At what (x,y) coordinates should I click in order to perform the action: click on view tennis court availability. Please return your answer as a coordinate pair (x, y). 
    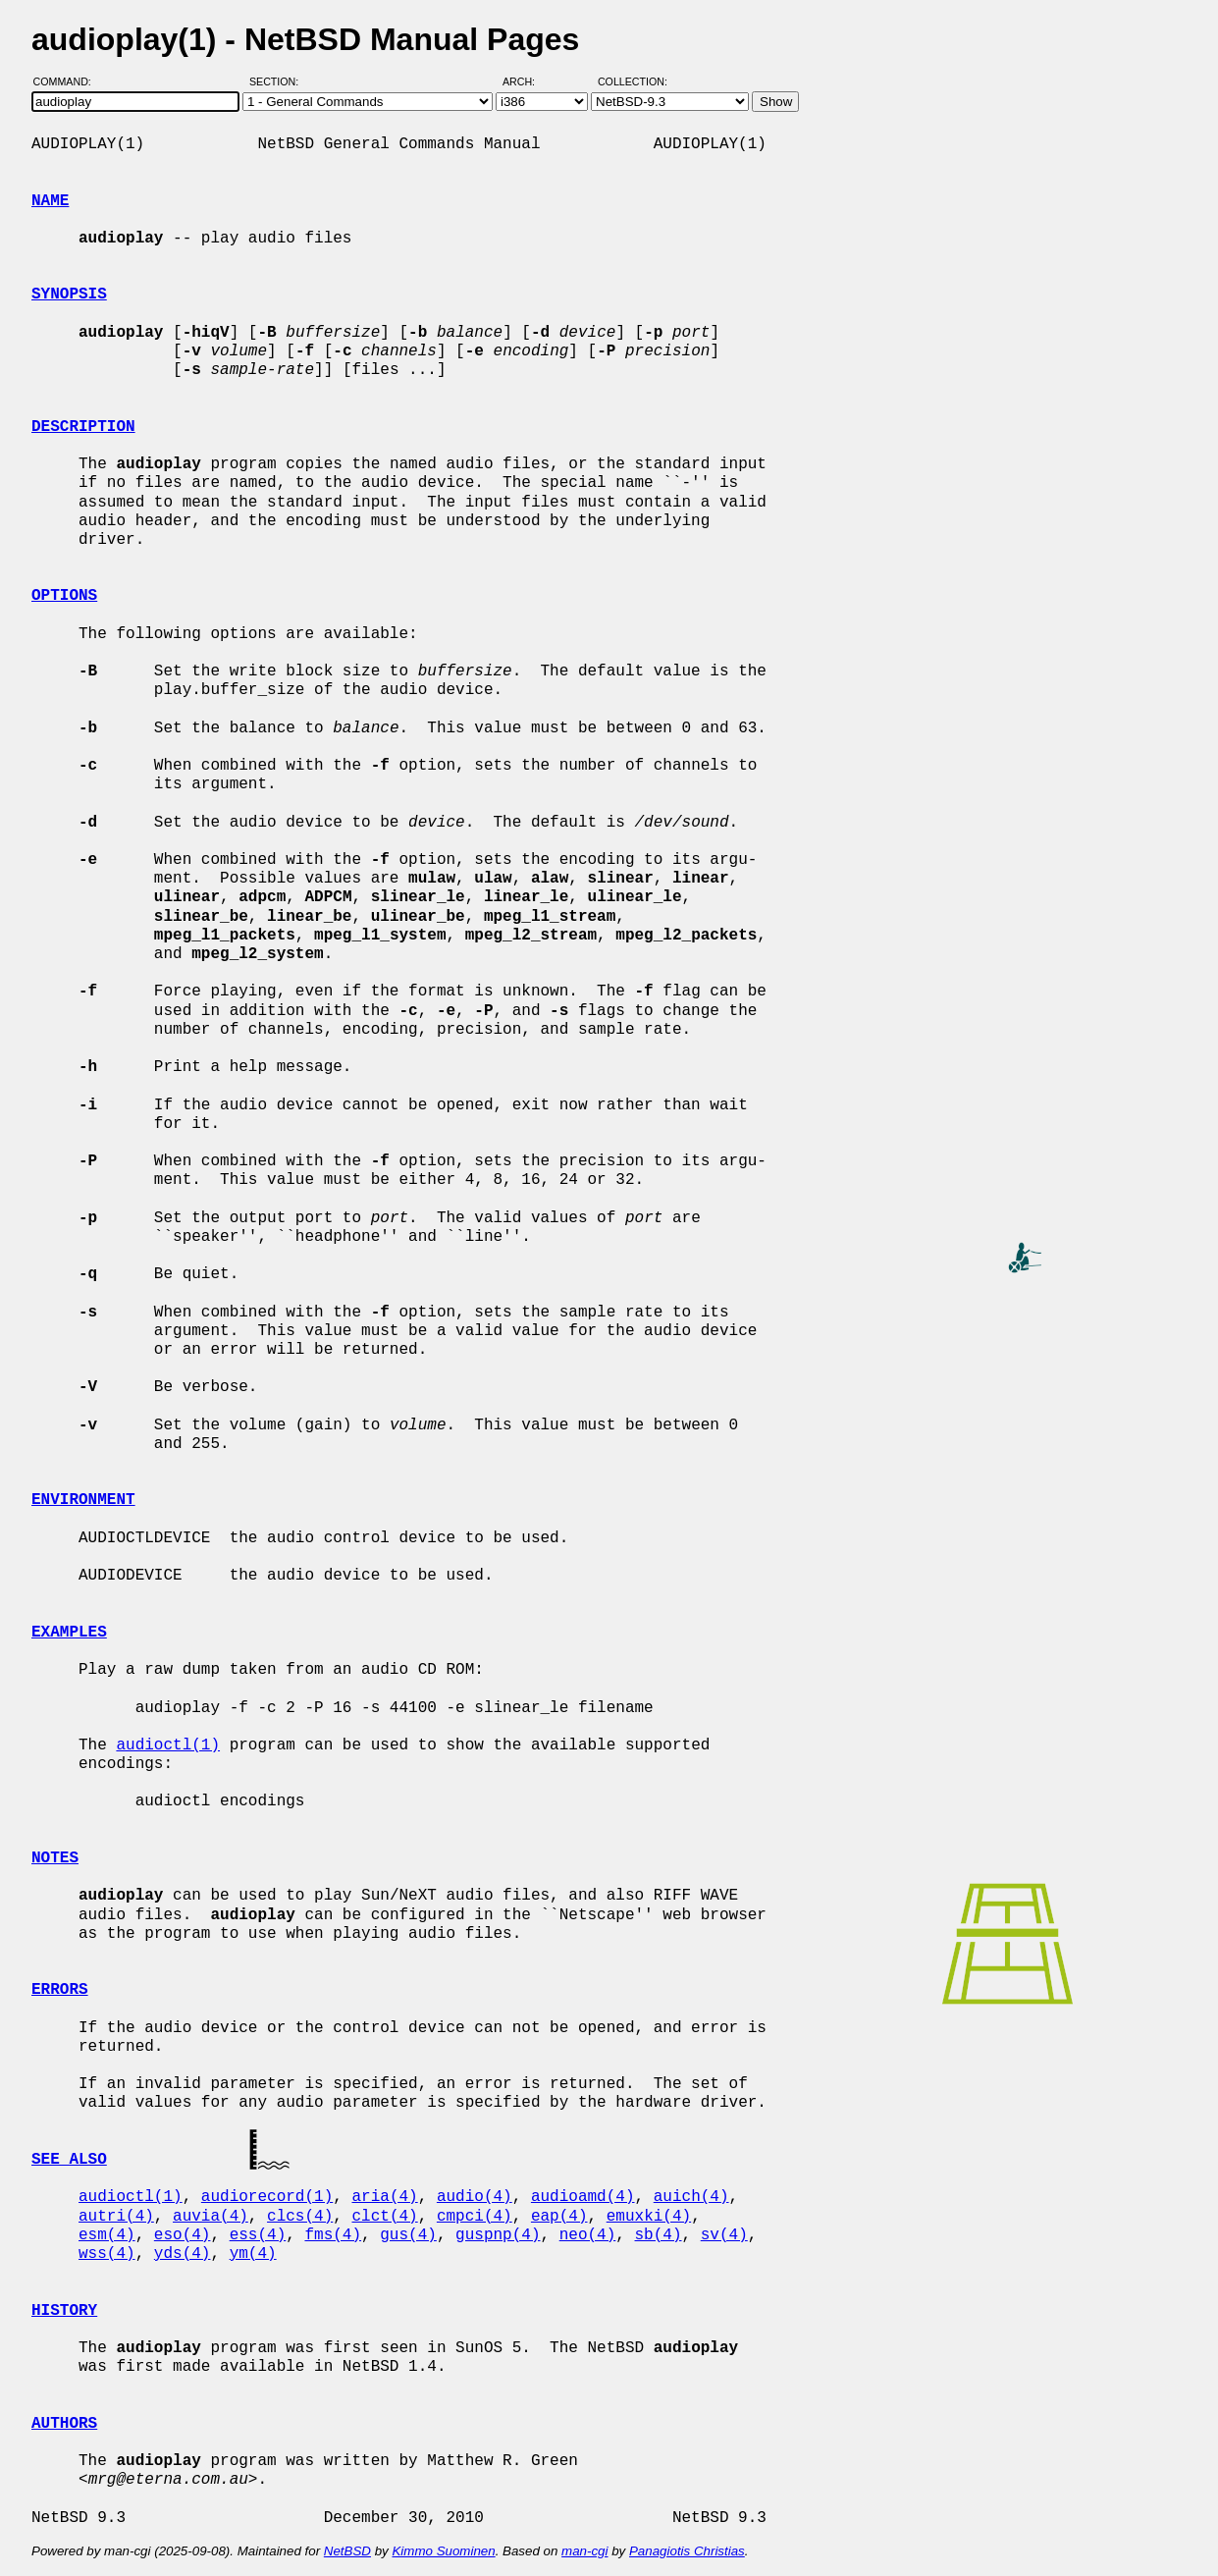
    Looking at the image, I should click on (1007, 1939).